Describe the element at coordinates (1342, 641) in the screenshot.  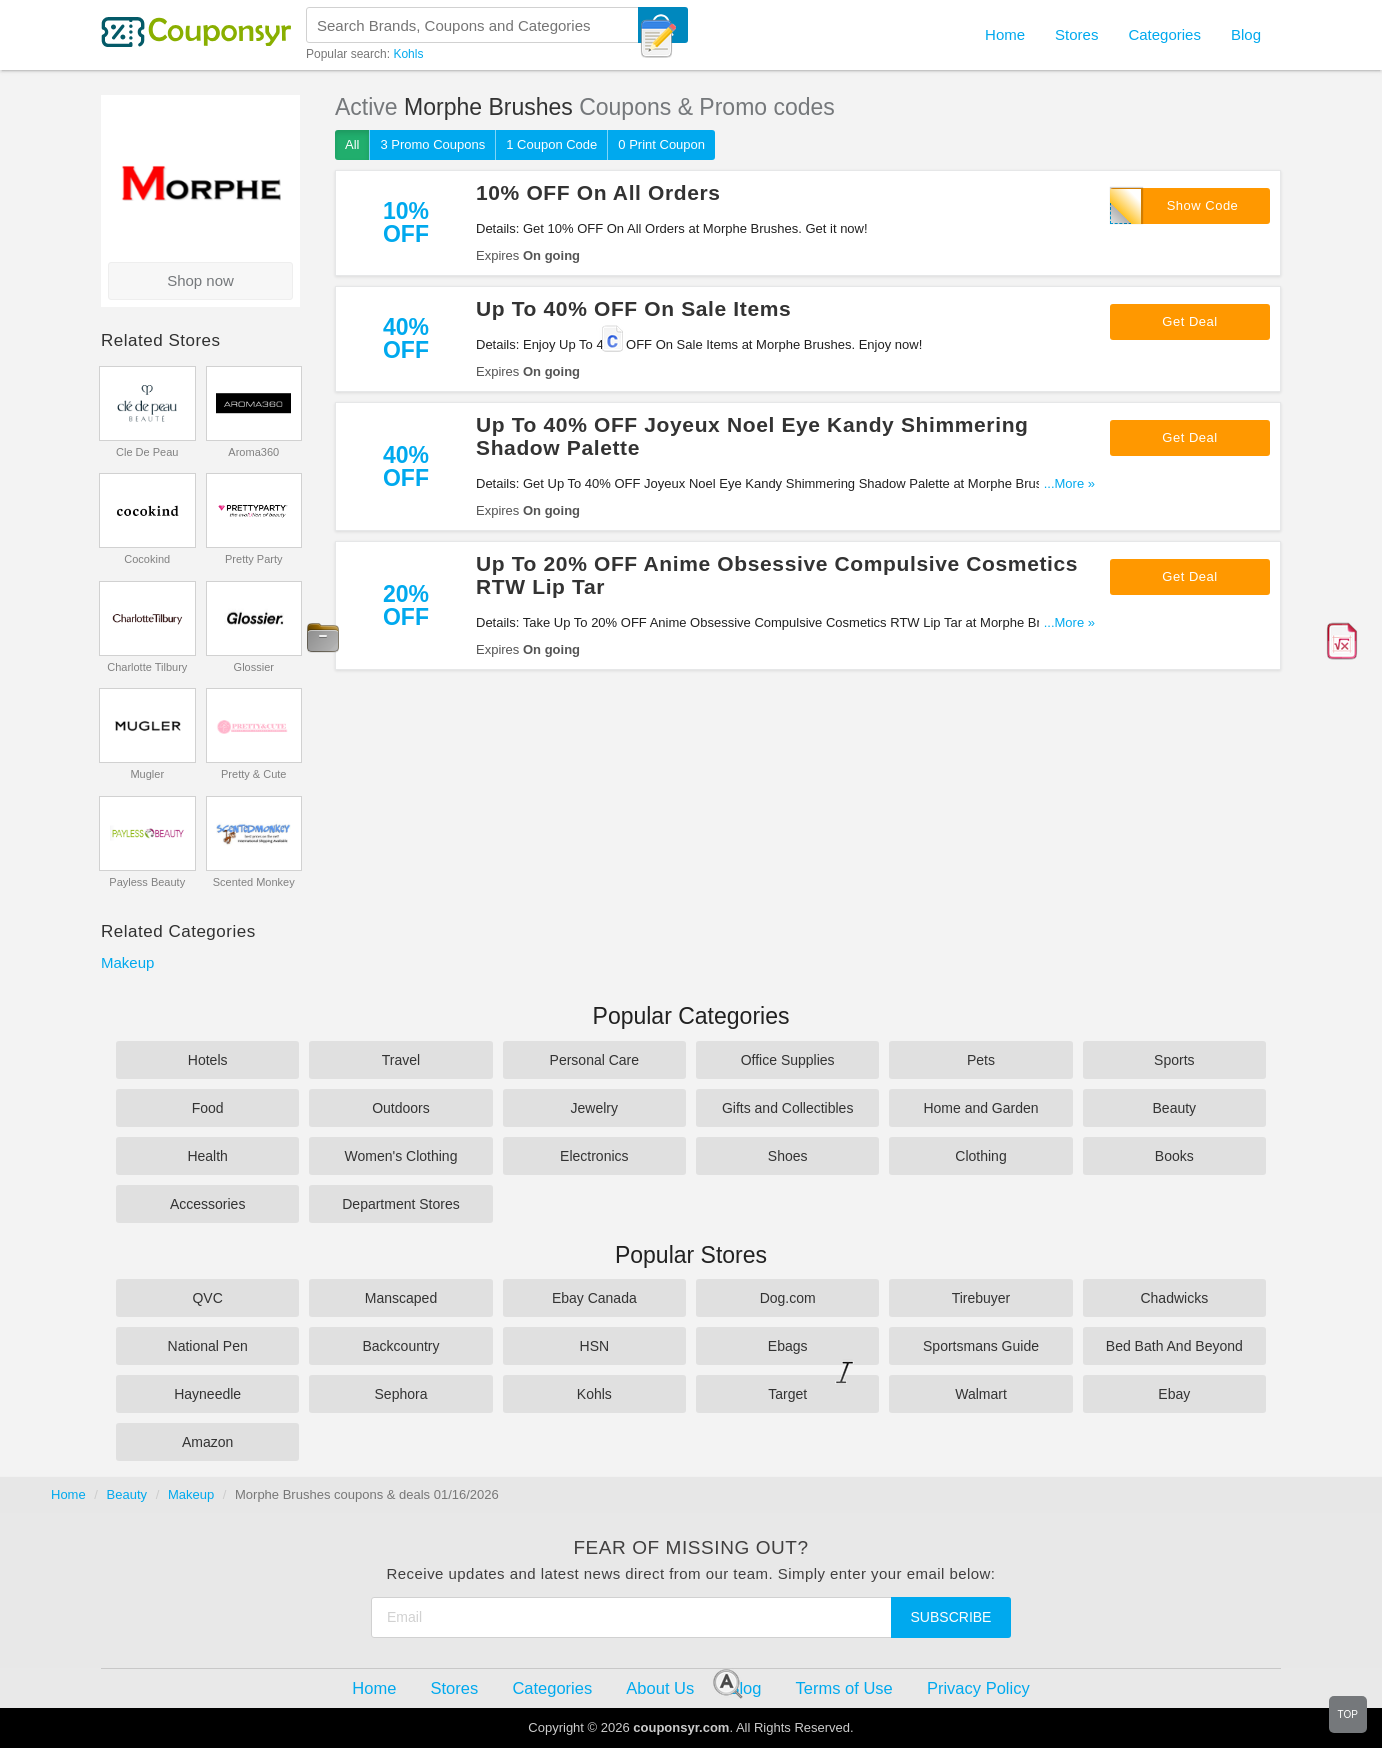
I see `a libreoffice math formula file` at that location.